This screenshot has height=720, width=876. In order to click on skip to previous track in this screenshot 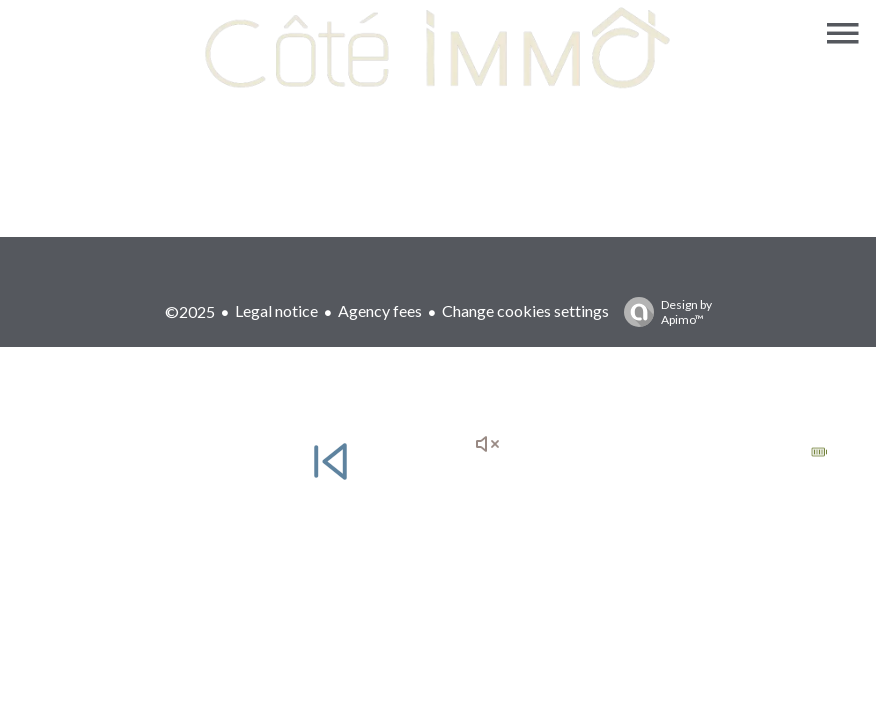, I will do `click(330, 461)`.